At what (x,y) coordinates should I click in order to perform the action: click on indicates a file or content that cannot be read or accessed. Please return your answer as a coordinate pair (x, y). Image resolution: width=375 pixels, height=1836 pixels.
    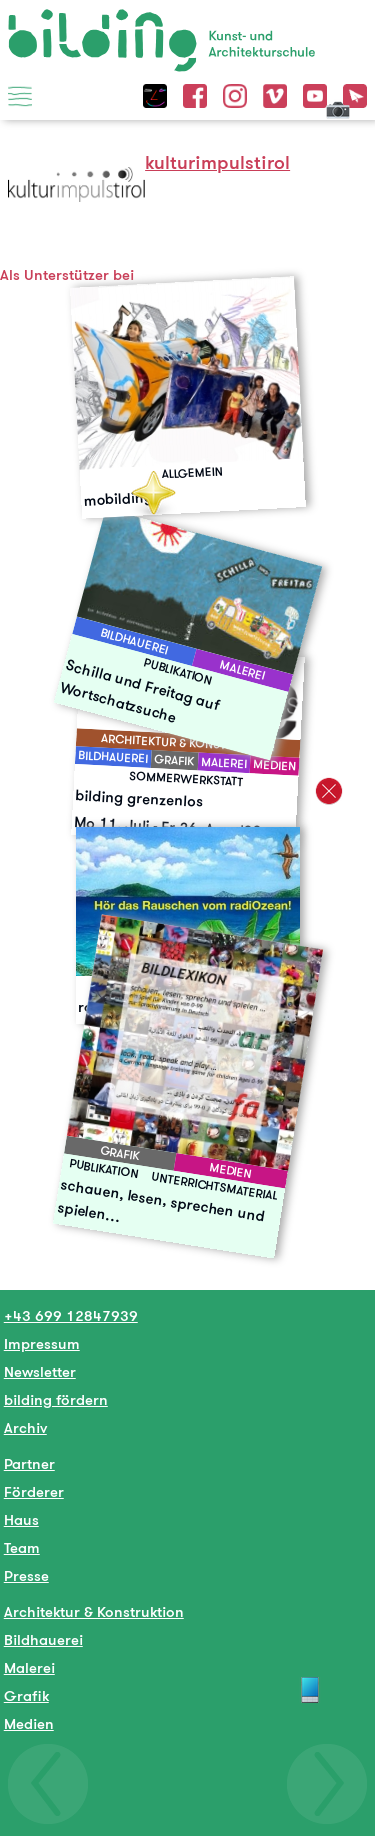
    Looking at the image, I should click on (329, 791).